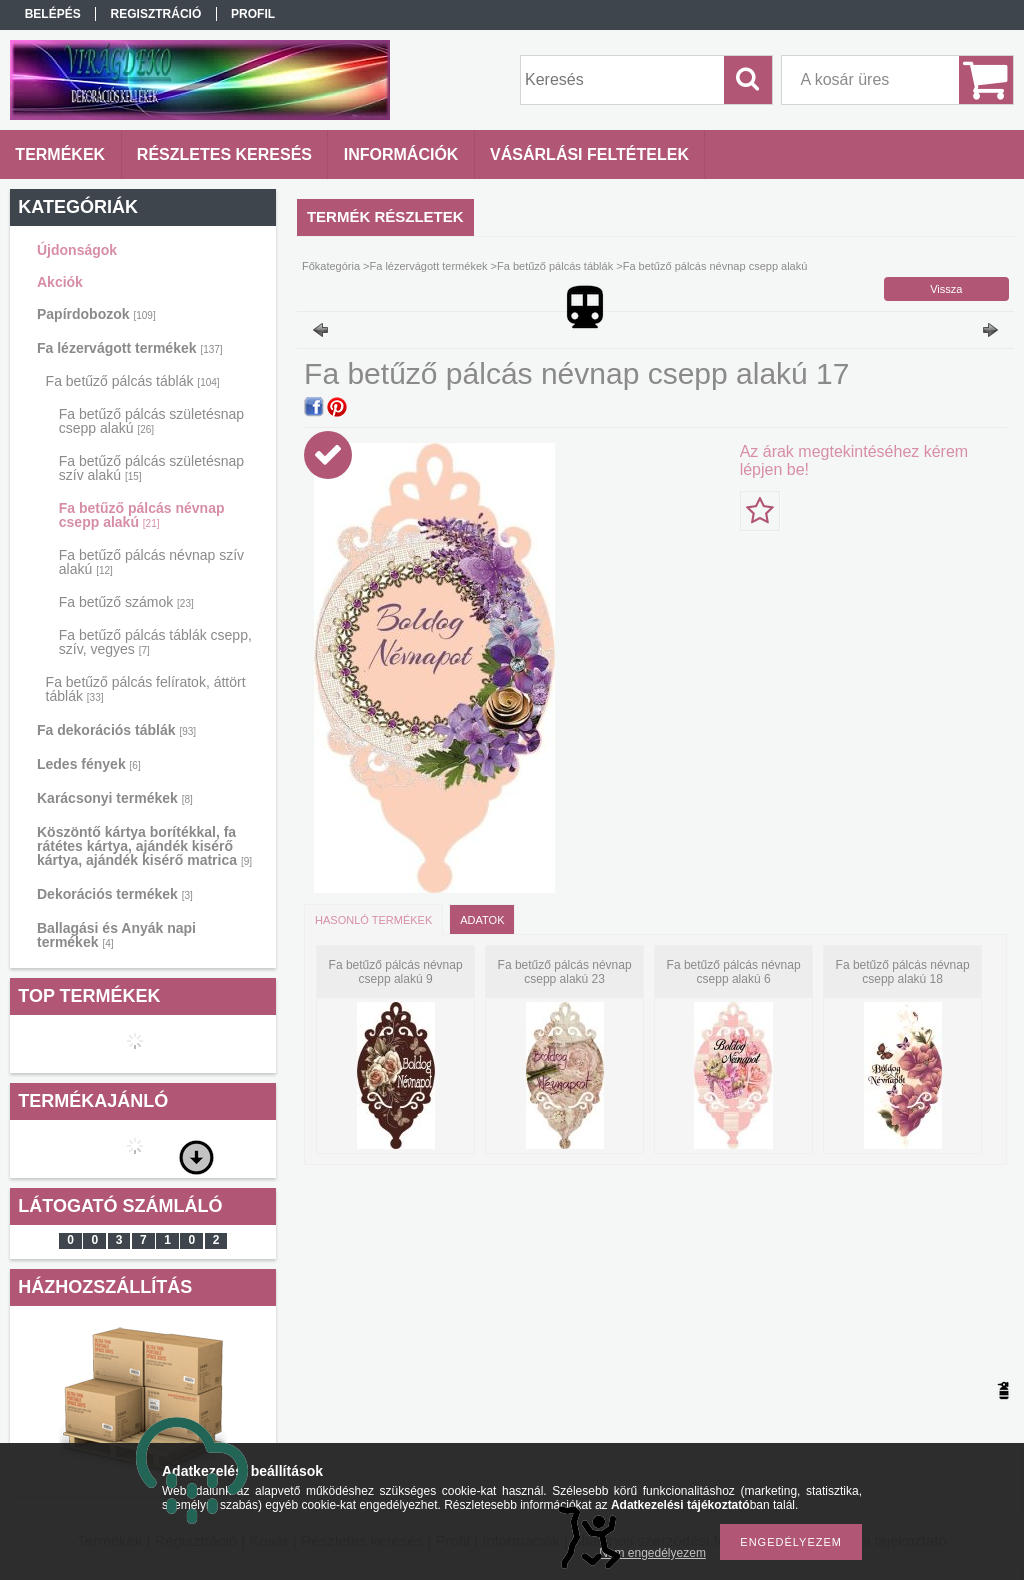 The height and width of the screenshot is (1580, 1024). Describe the element at coordinates (585, 308) in the screenshot. I see `get public transit directions` at that location.